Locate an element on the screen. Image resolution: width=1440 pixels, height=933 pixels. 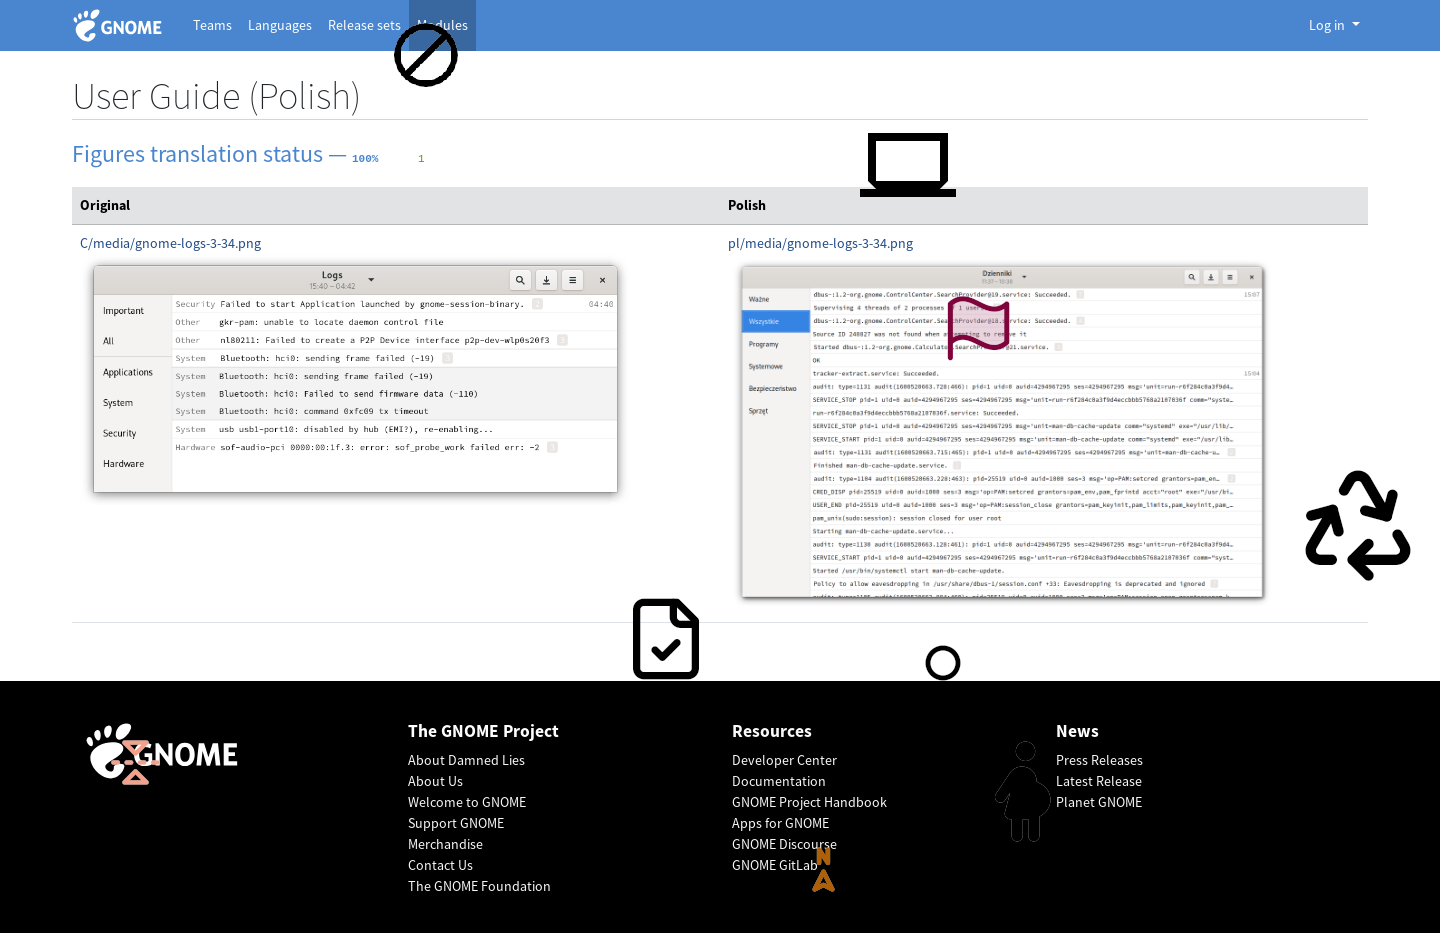
indicates recyclable or eco-friendly content is located at coordinates (1358, 523).